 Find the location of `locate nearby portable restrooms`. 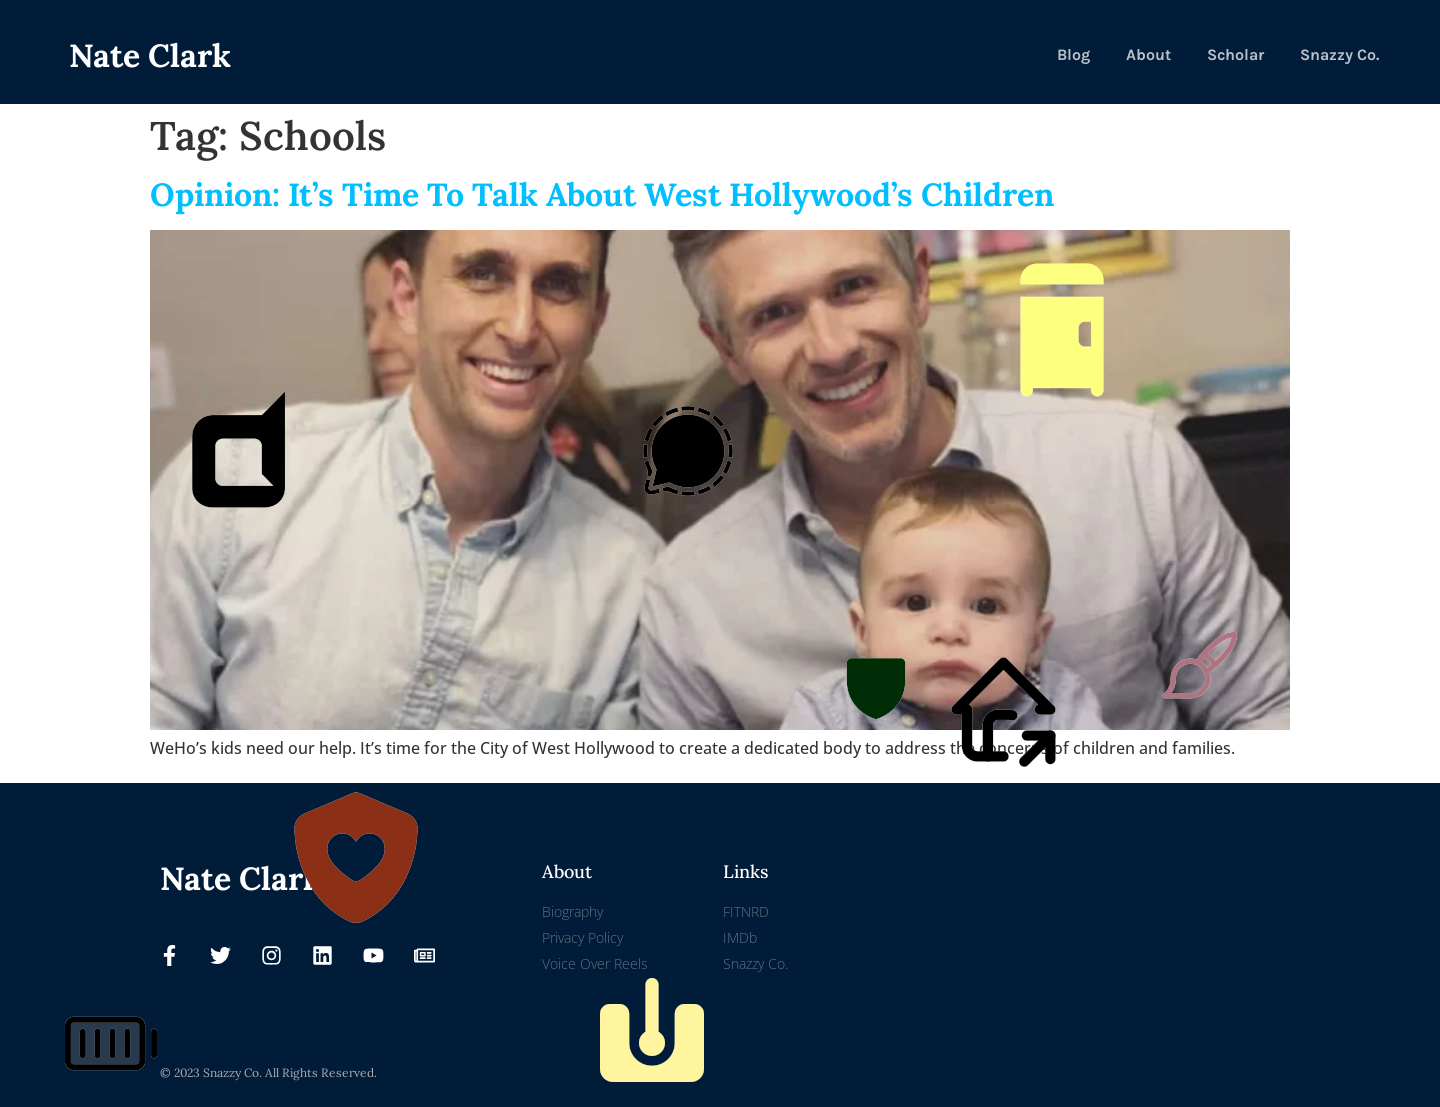

locate nearby portable restrooms is located at coordinates (1062, 330).